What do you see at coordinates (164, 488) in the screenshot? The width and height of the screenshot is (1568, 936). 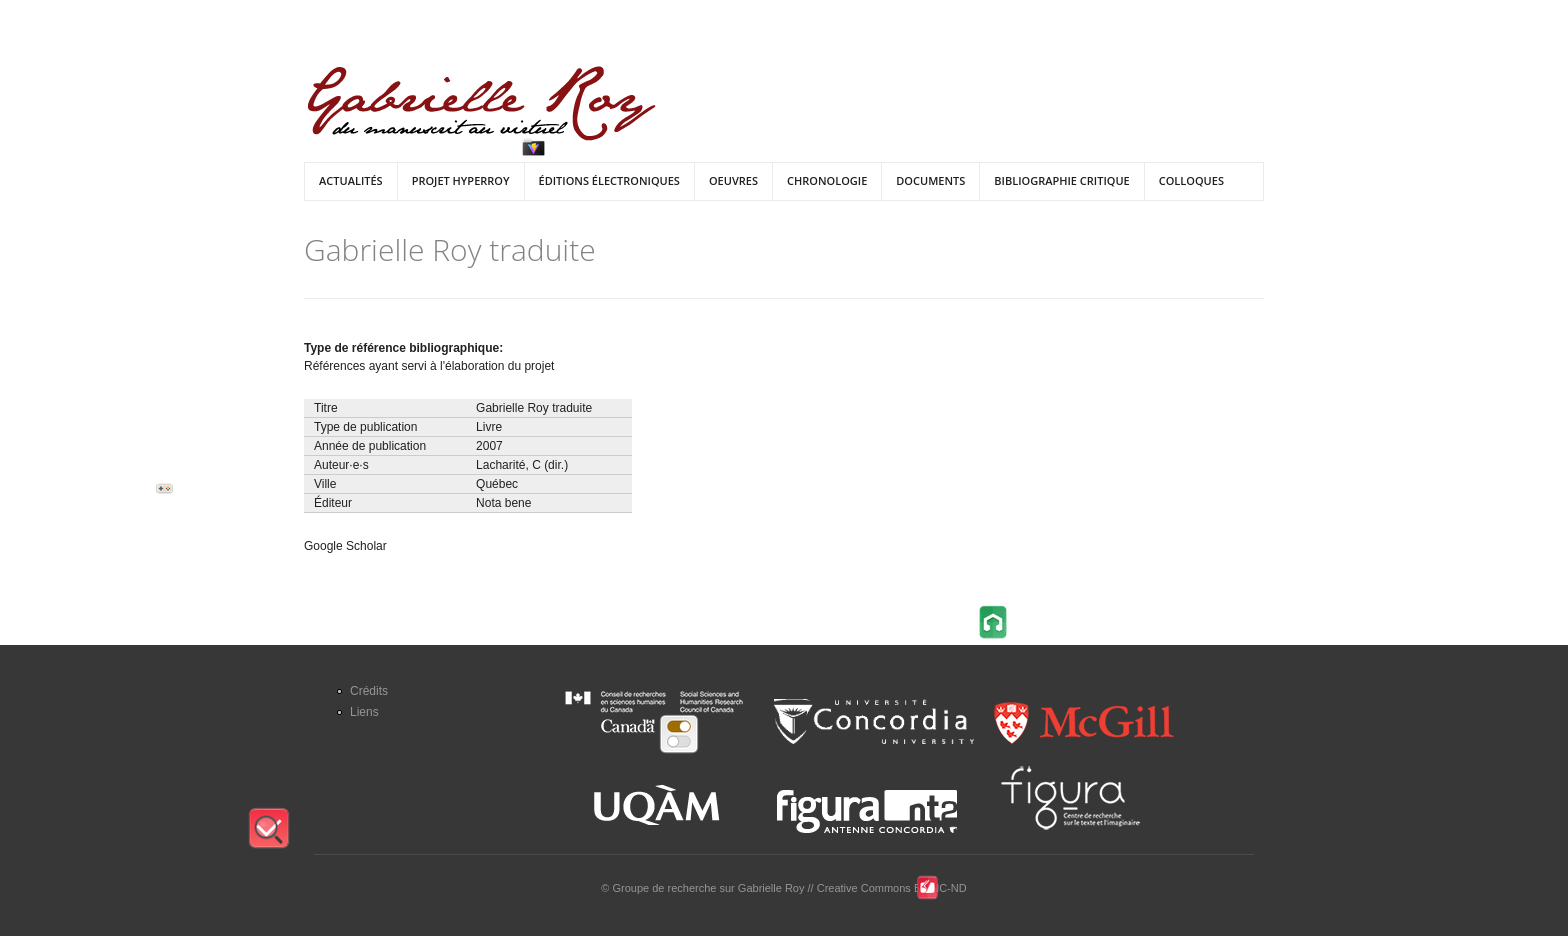 I see `game controller input device` at bounding box center [164, 488].